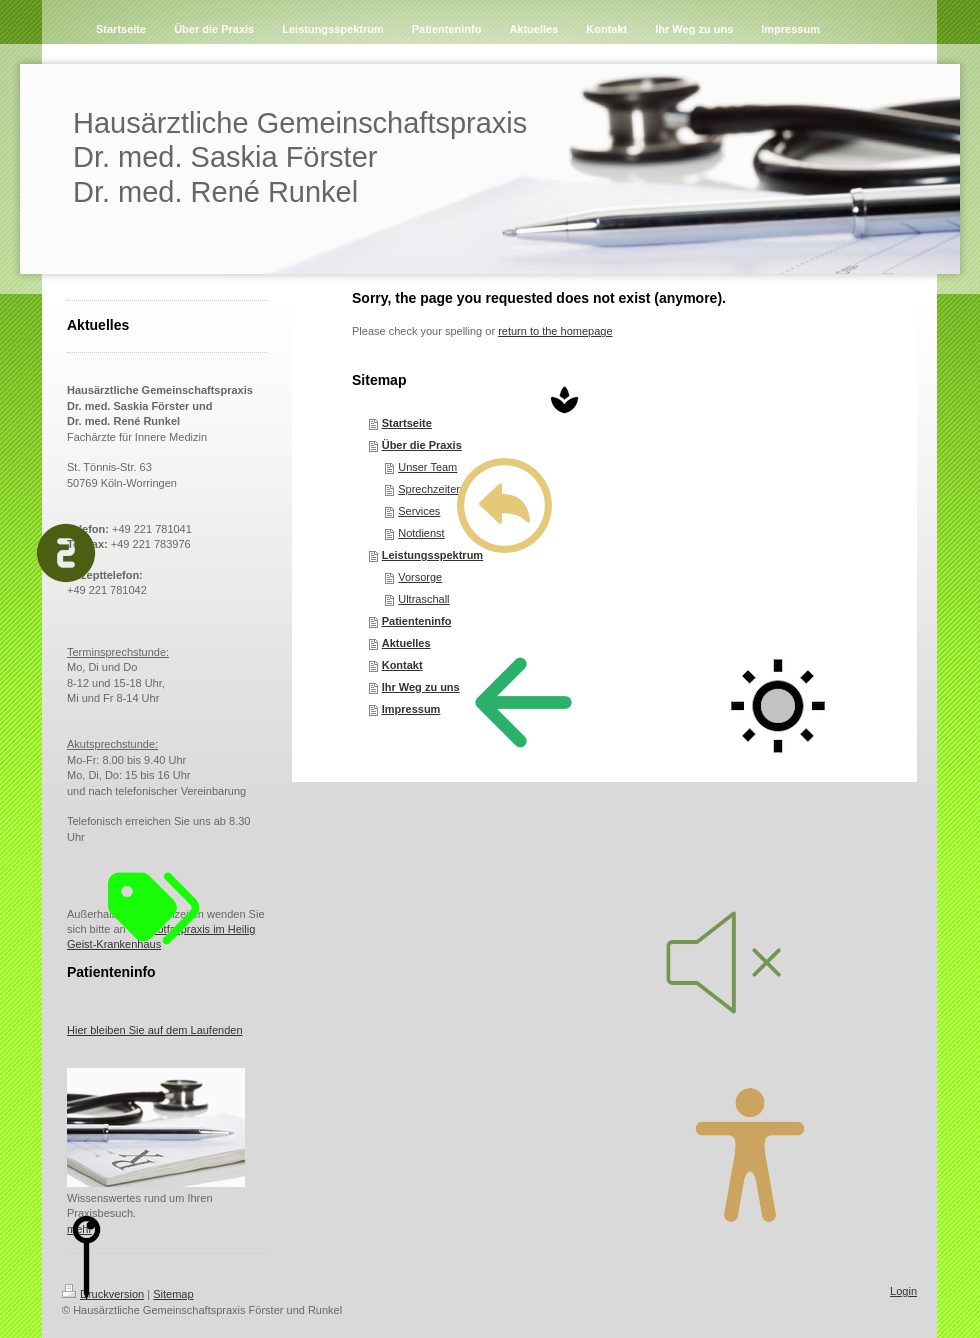  What do you see at coordinates (86, 1257) in the screenshot?
I see `pin a location on the map` at bounding box center [86, 1257].